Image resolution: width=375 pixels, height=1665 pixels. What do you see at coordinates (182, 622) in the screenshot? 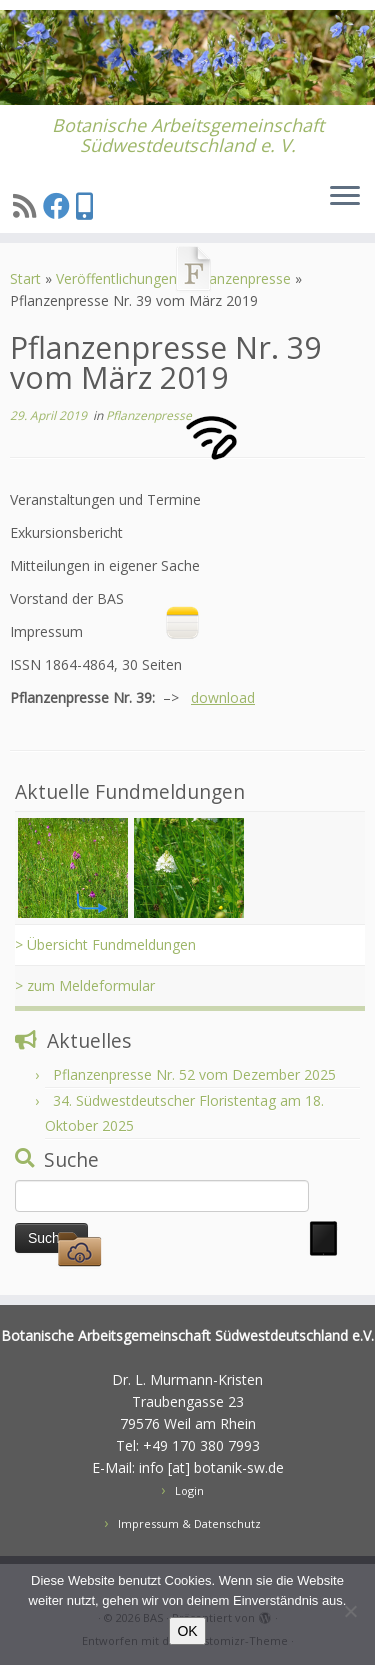
I see `open the notes app` at bounding box center [182, 622].